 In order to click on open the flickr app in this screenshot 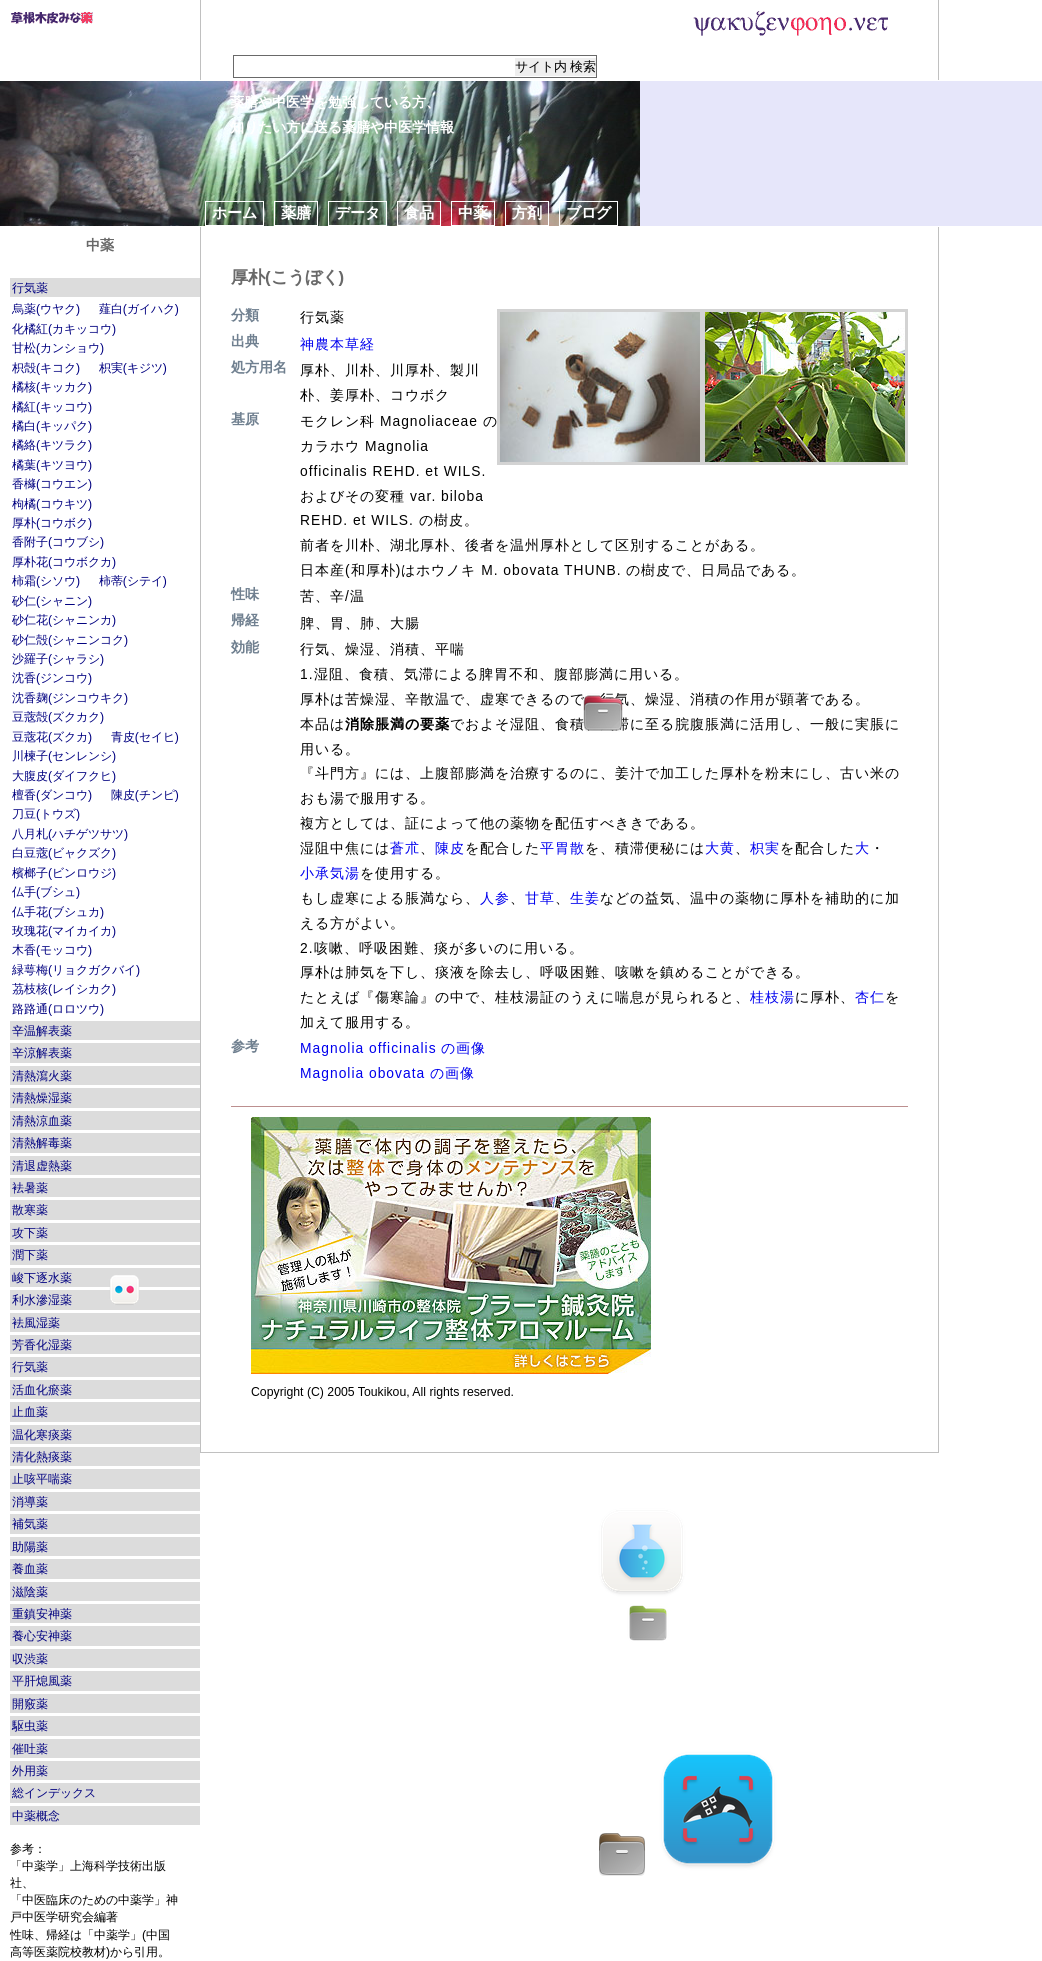, I will do `click(124, 1289)`.